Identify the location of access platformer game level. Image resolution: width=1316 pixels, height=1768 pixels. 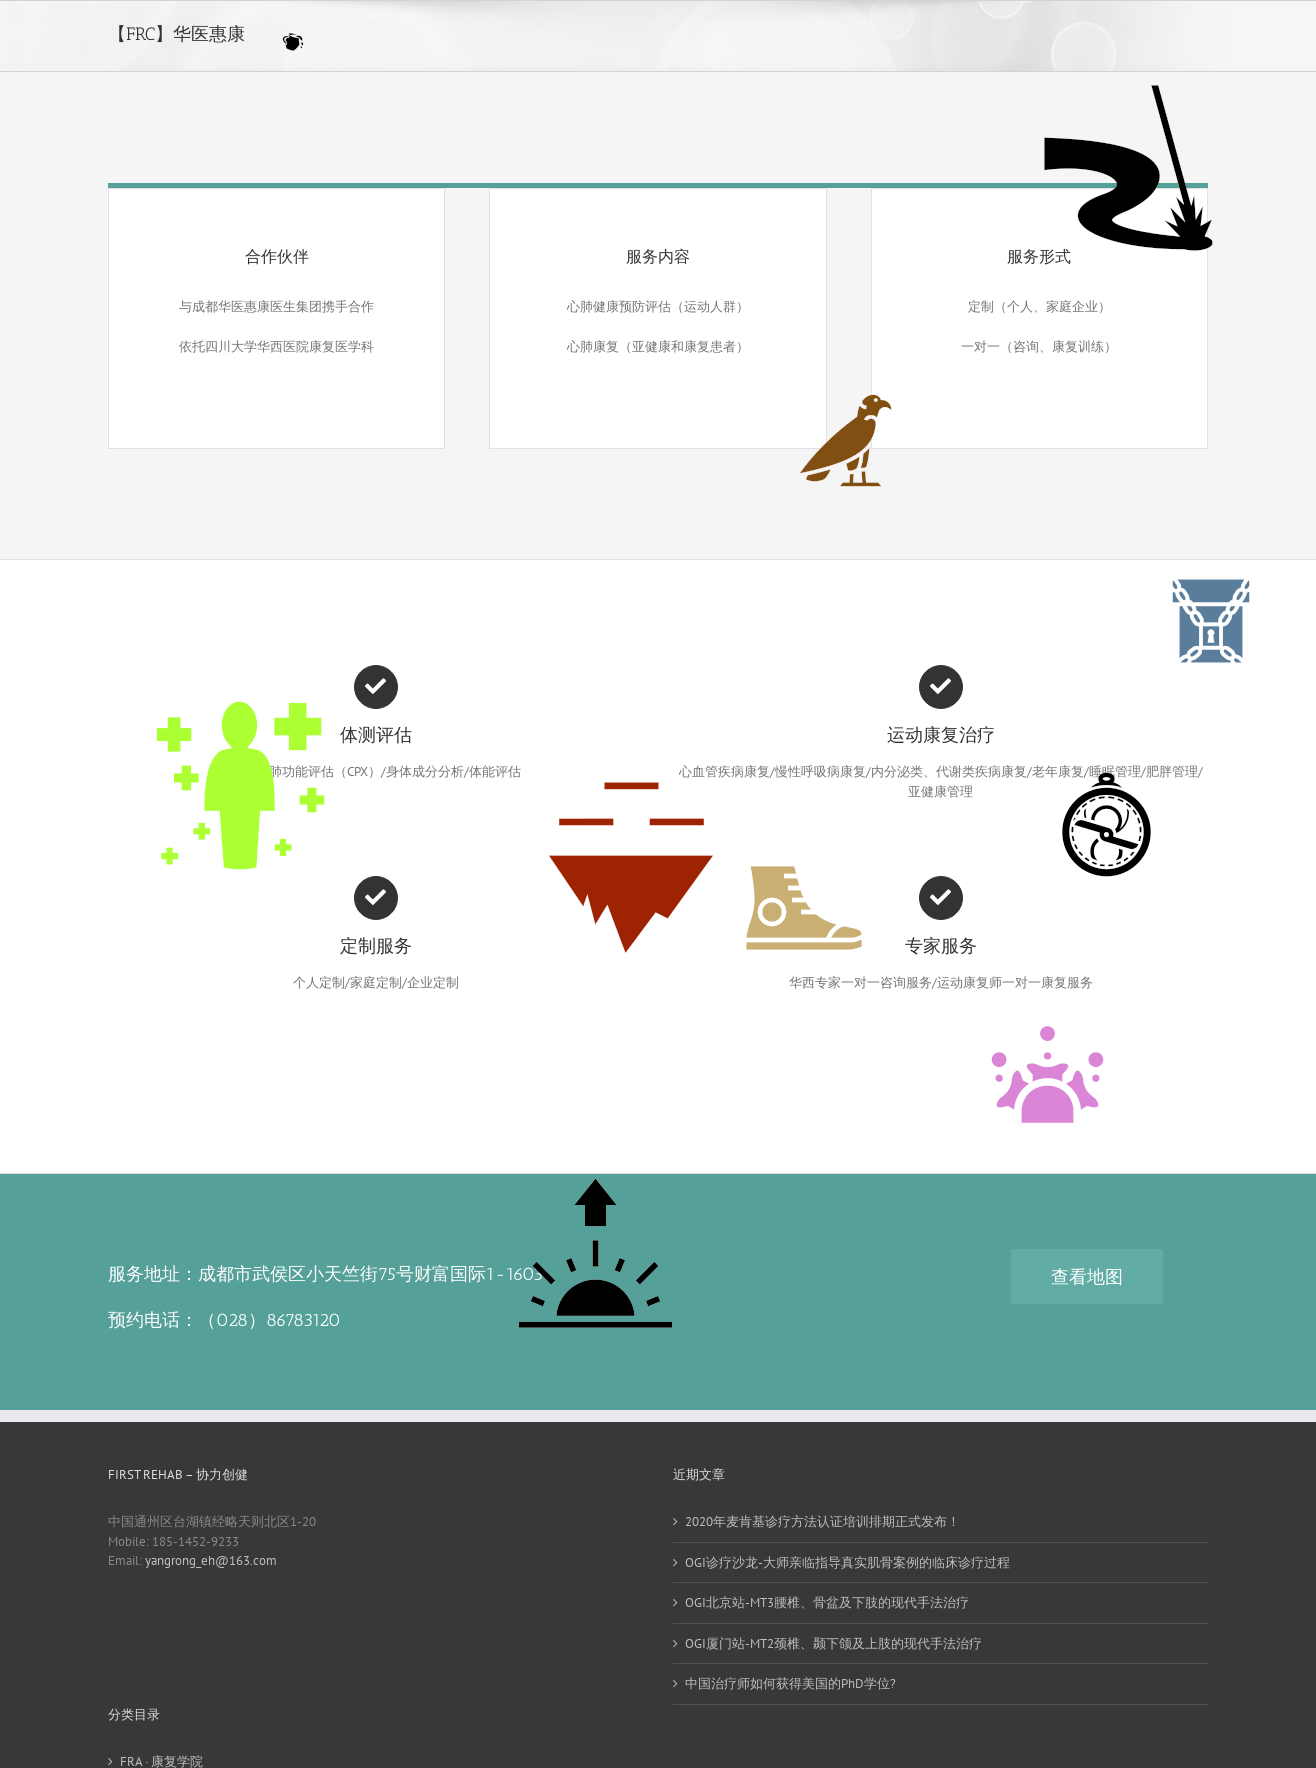
(631, 862).